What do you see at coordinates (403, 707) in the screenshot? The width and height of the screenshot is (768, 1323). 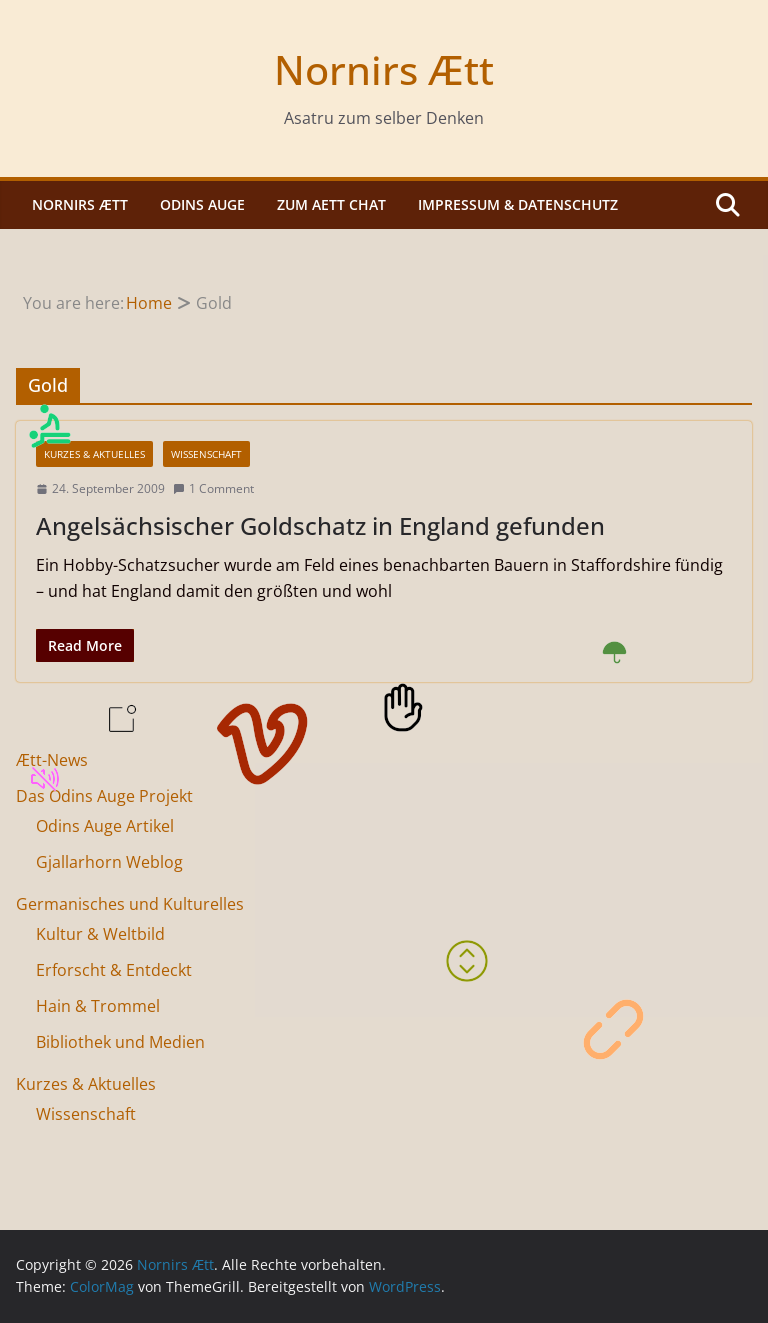 I see `stop or pause an action` at bounding box center [403, 707].